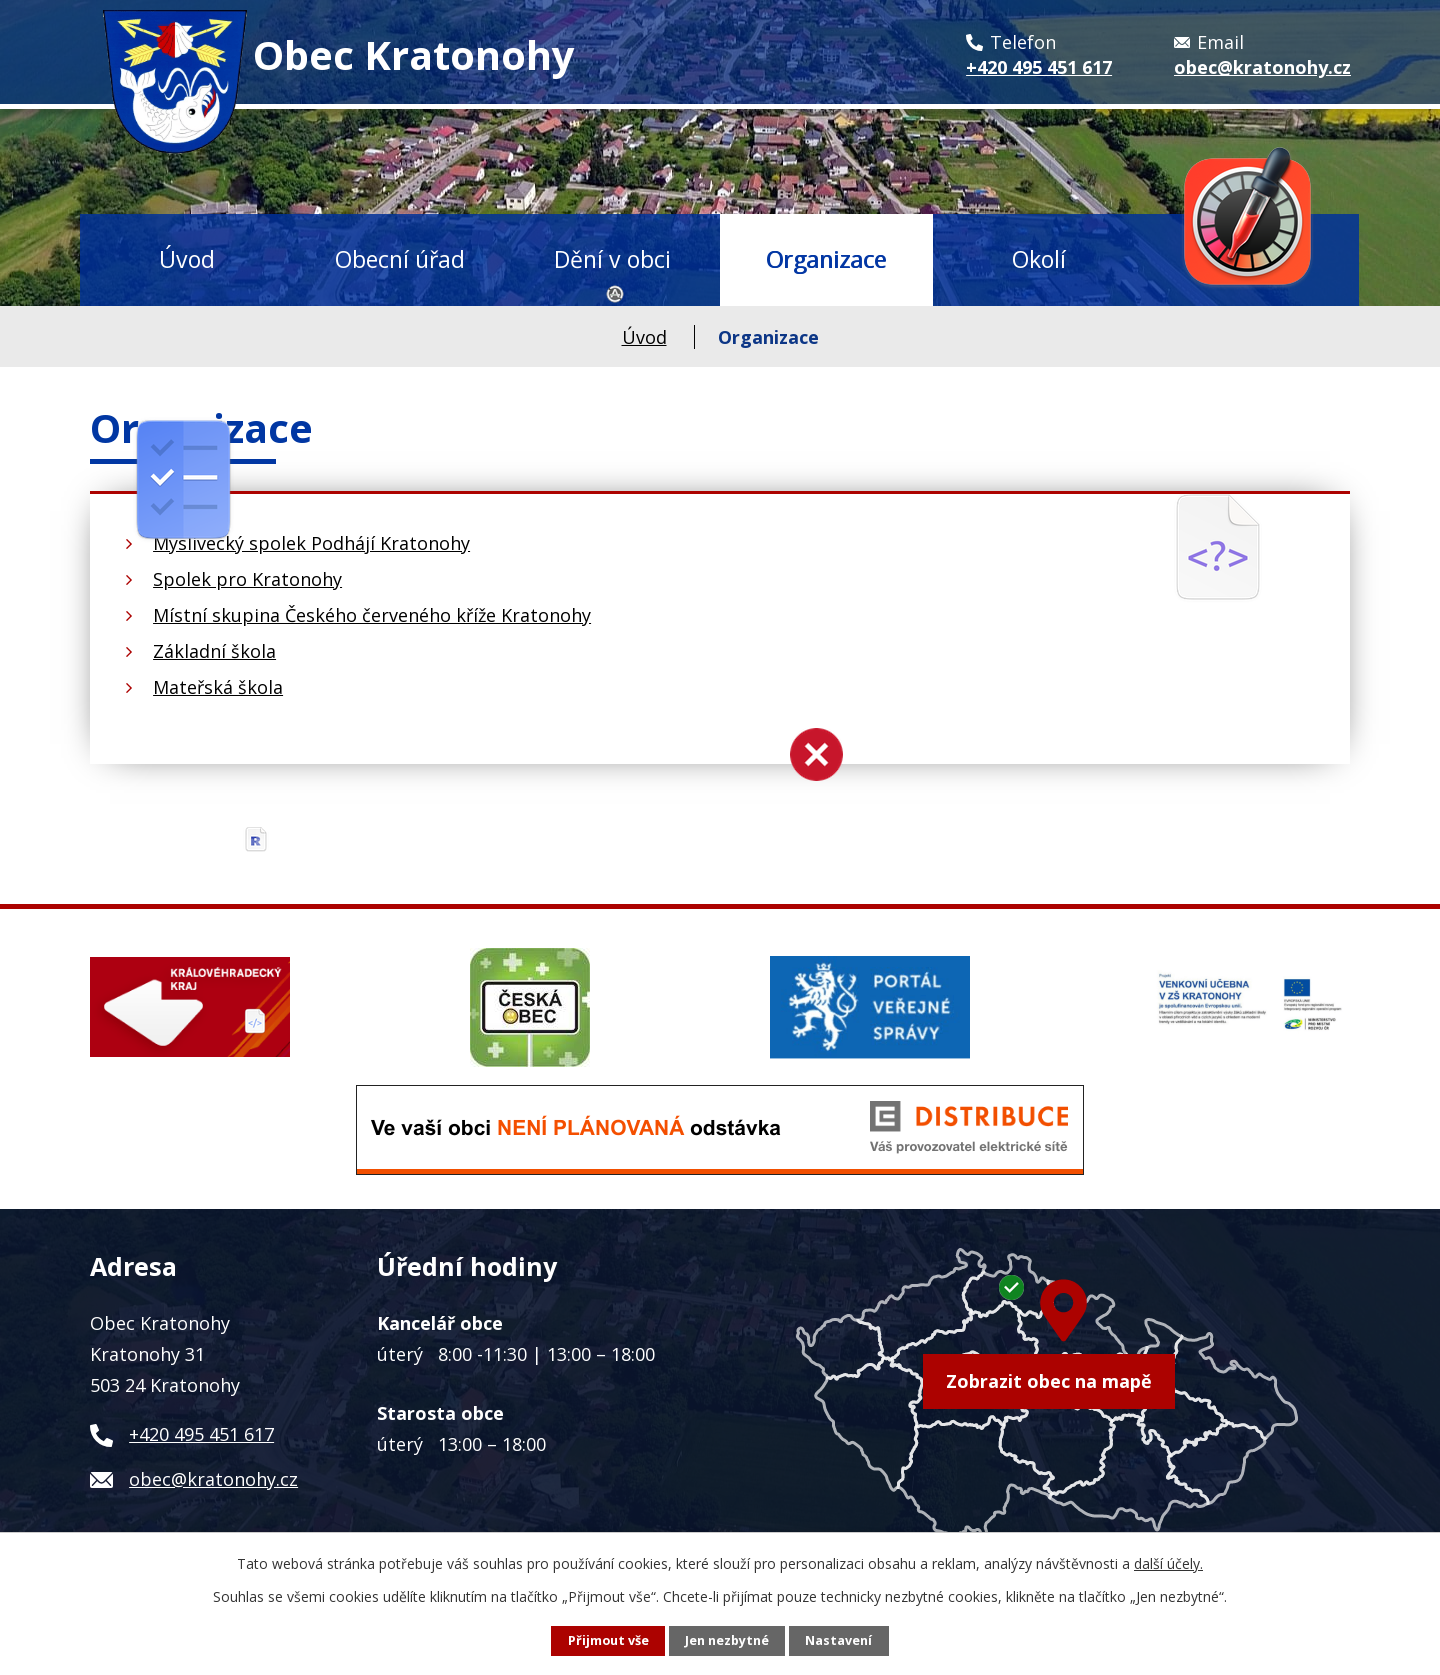 The image size is (1440, 1675). What do you see at coordinates (1011, 1287) in the screenshot?
I see `apply email filters to your mailbox` at bounding box center [1011, 1287].